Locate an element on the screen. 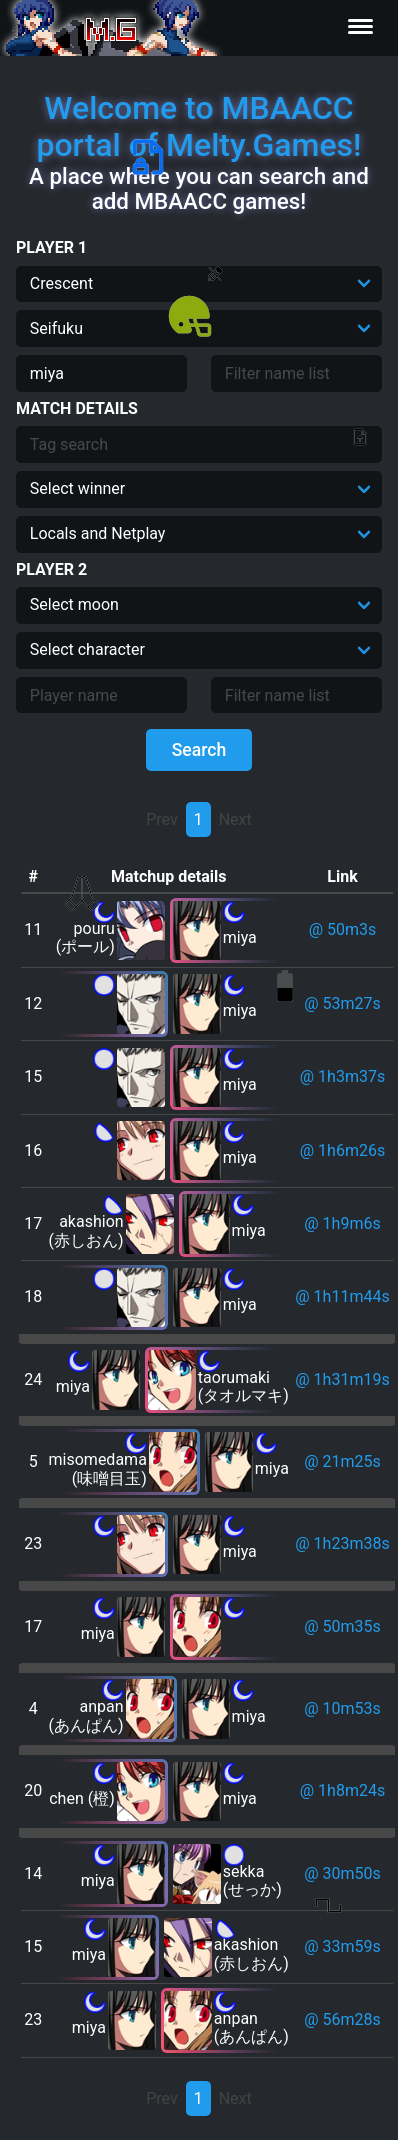  editing is disabled is located at coordinates (215, 274).